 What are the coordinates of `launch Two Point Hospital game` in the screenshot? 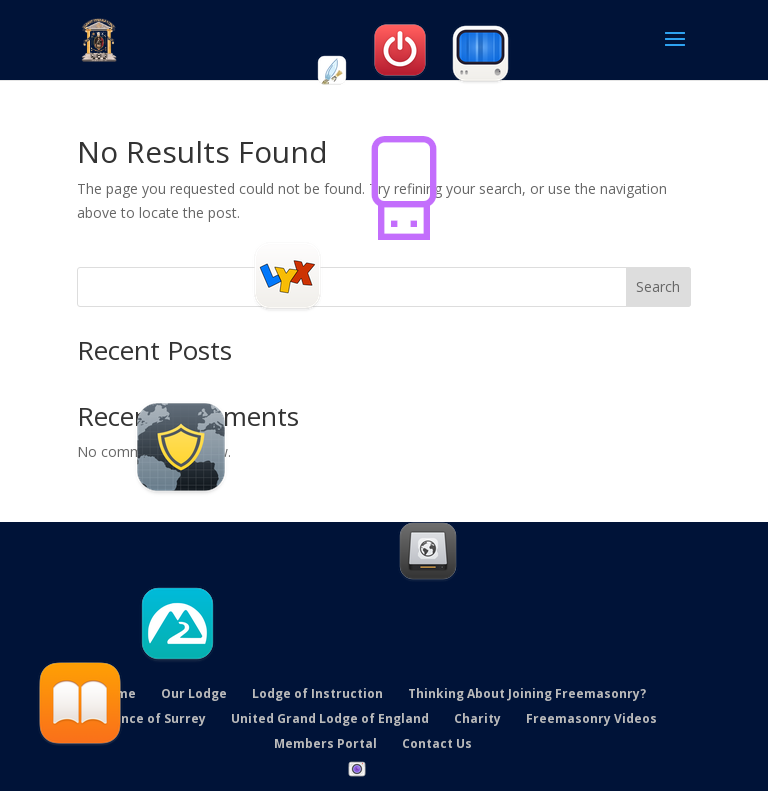 It's located at (177, 623).